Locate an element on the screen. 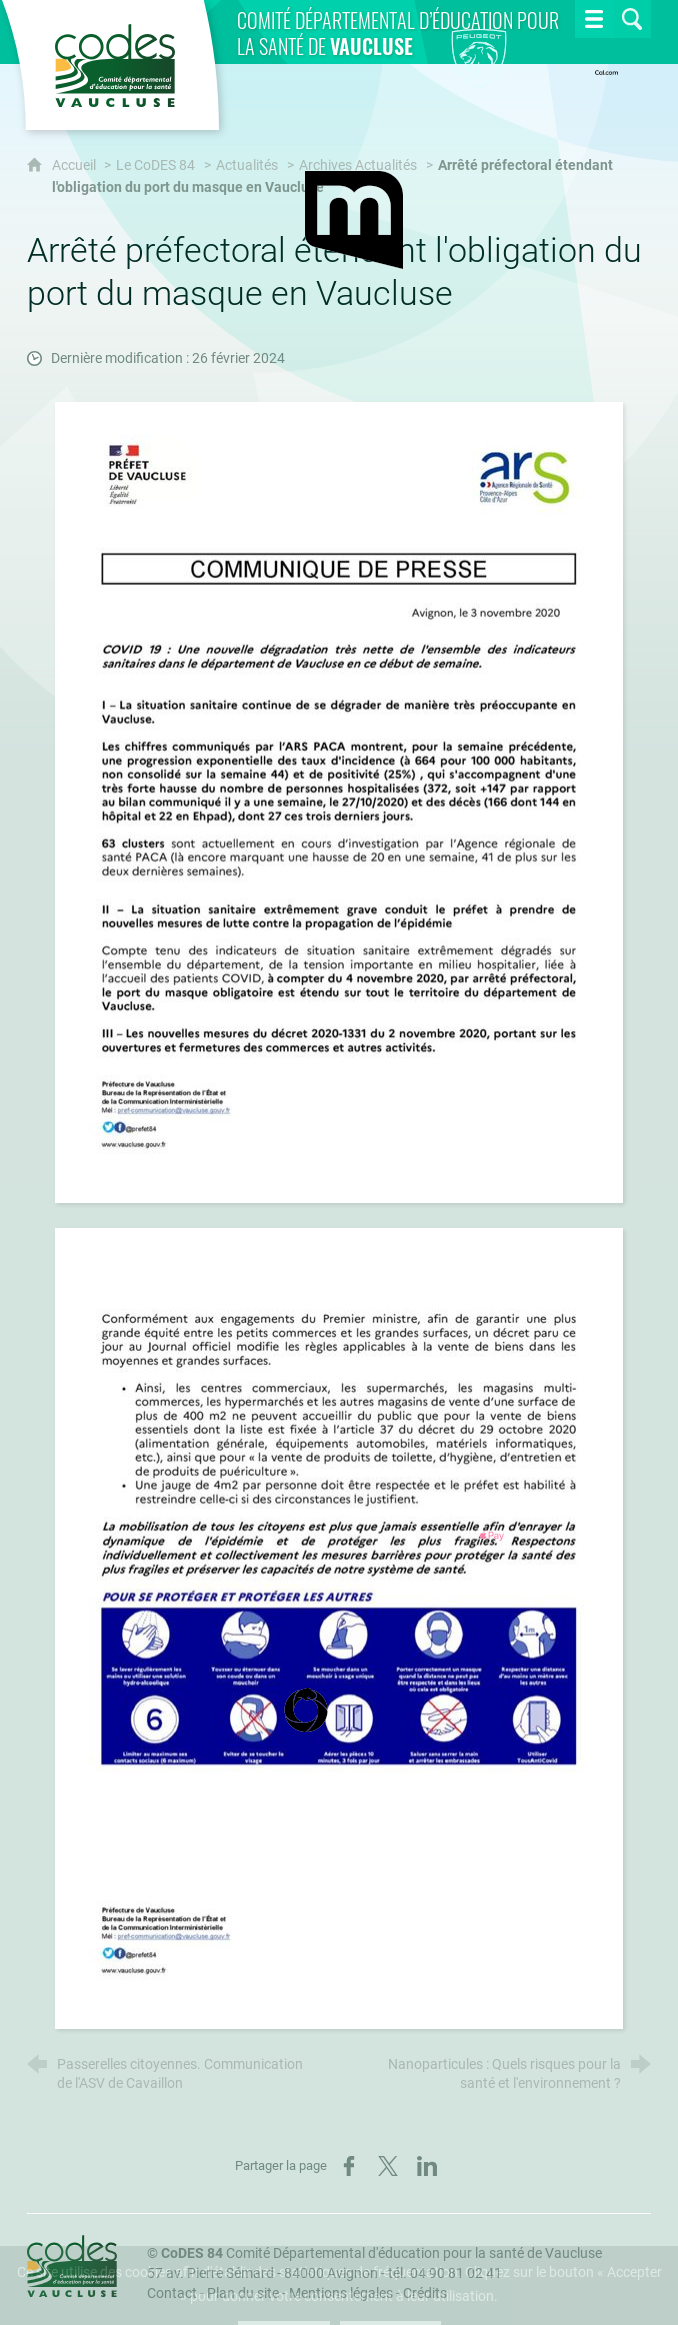  pay with Apple Pay is located at coordinates (492, 1536).